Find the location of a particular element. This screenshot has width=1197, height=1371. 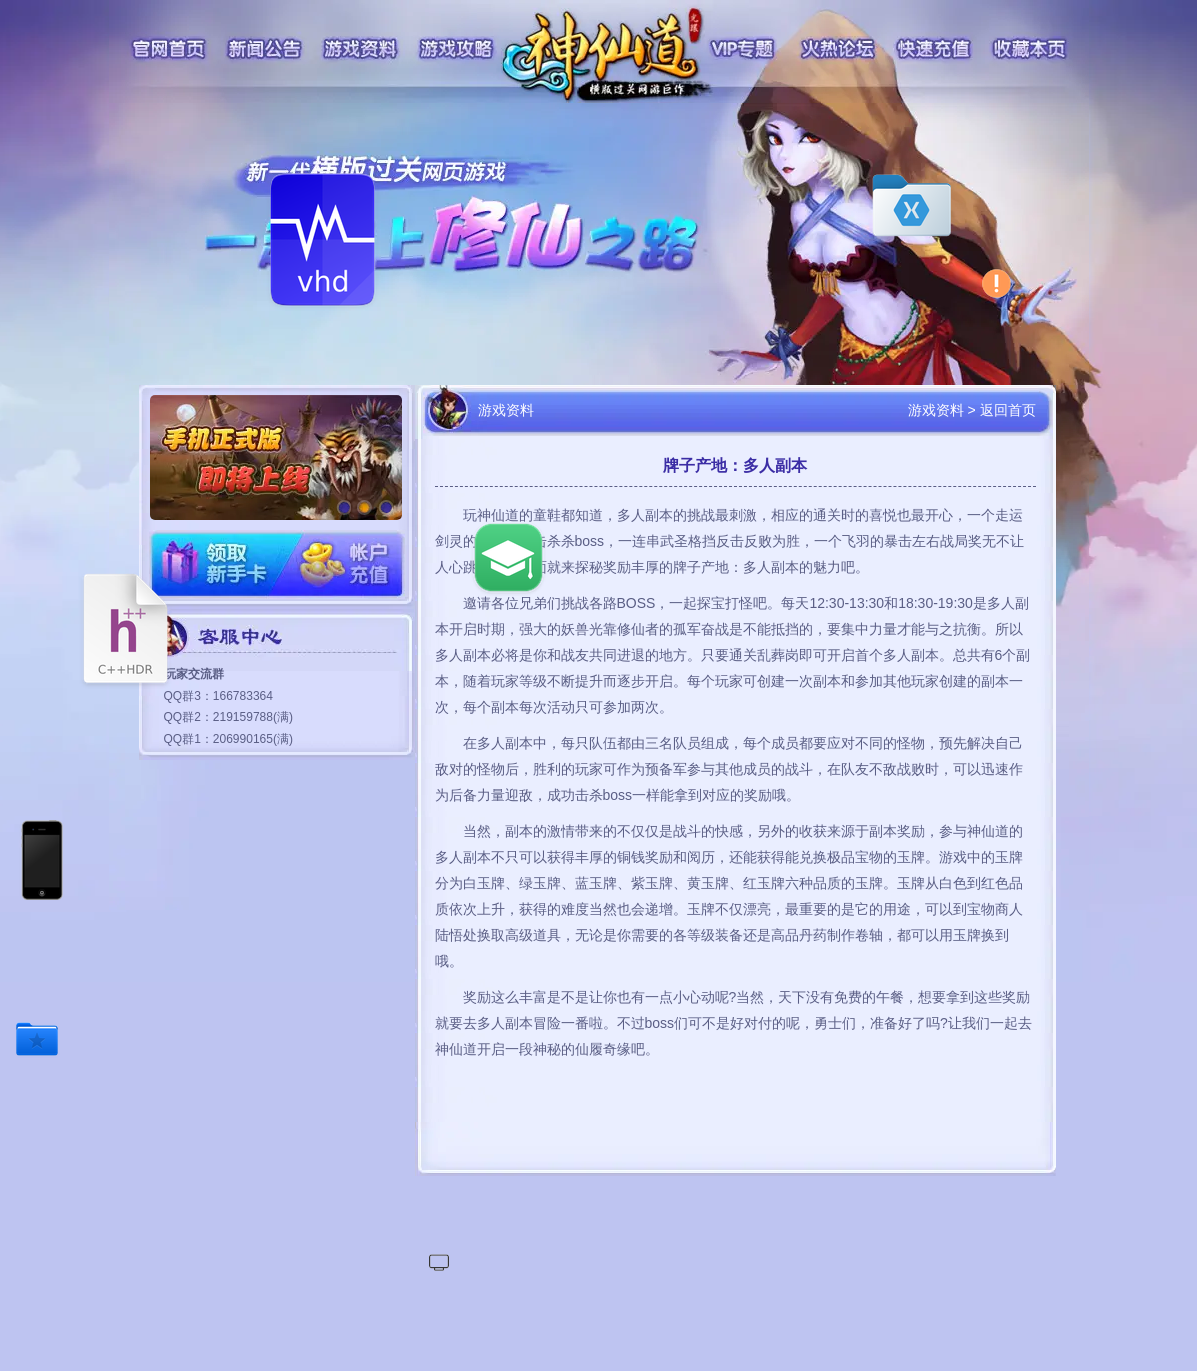

virtualbox virtual hard disk file is located at coordinates (322, 239).